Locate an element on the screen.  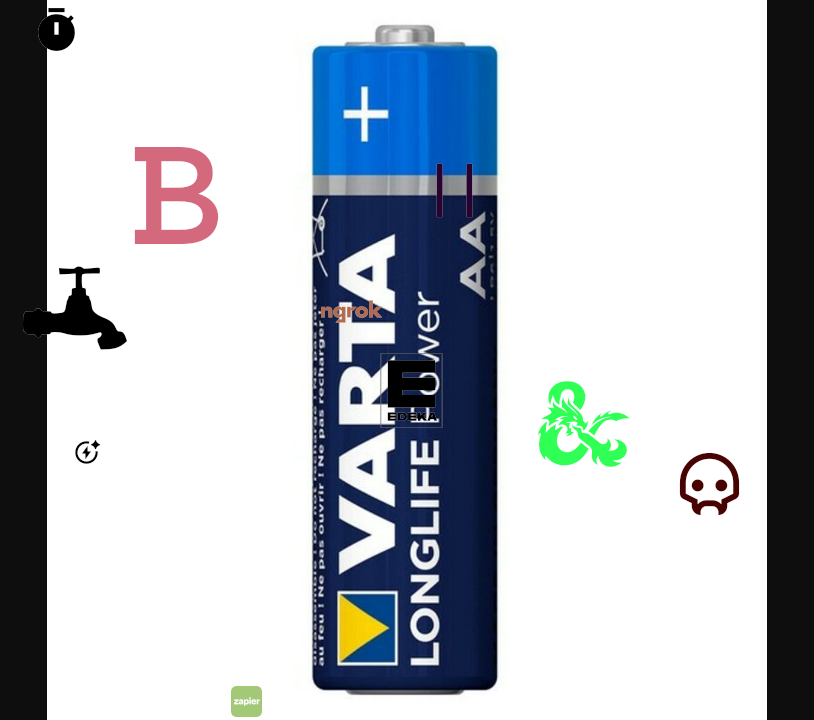
open Zapier automation platform is located at coordinates (246, 701).